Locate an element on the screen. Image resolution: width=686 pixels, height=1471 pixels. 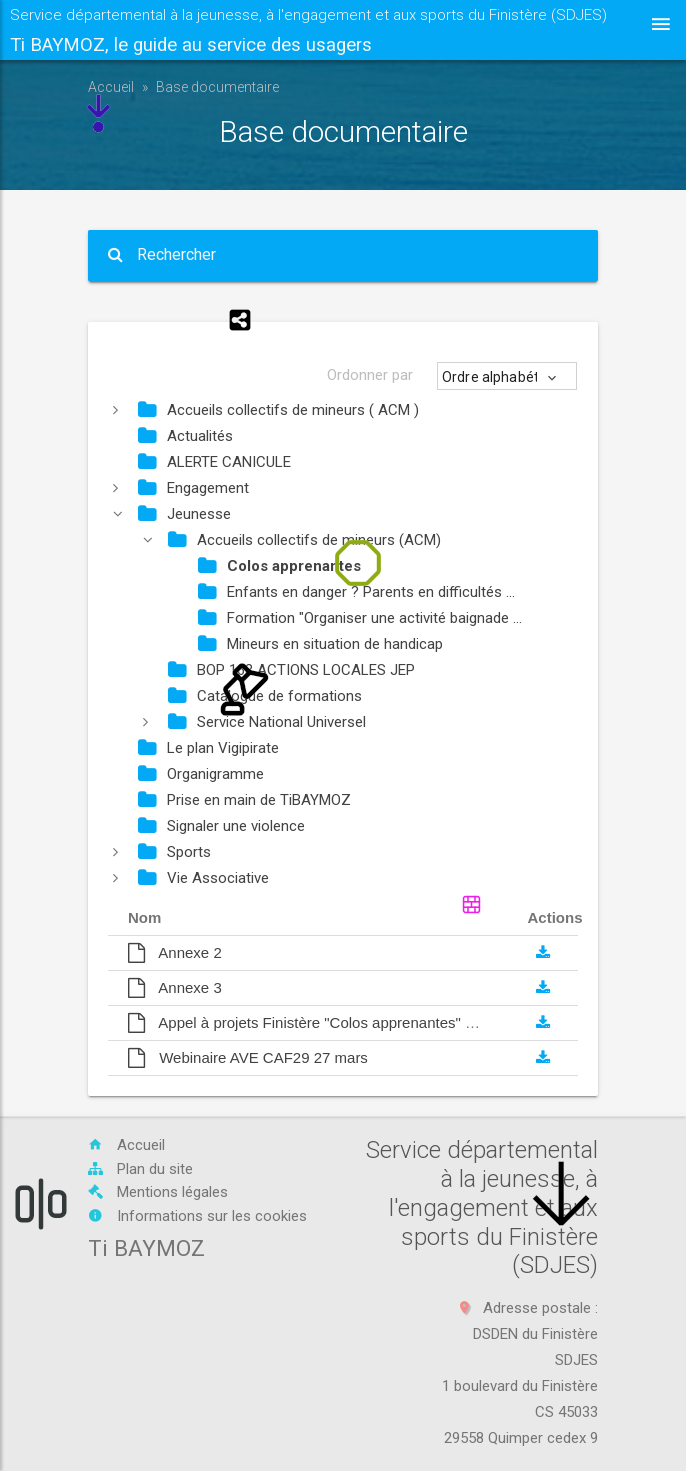
step into function during debugging is located at coordinates (98, 113).